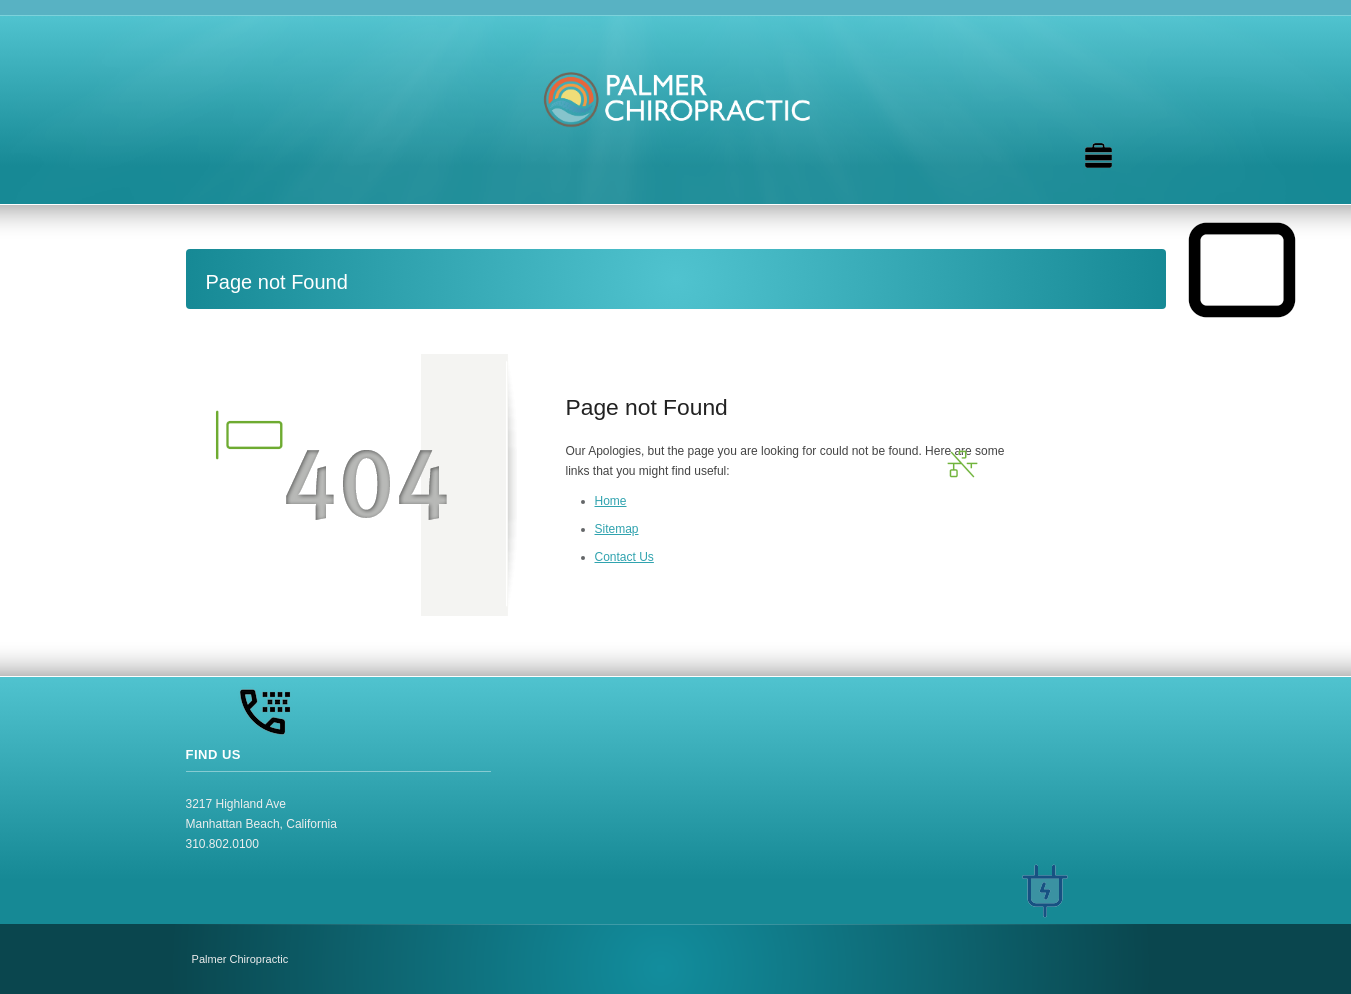 The image size is (1351, 994). What do you see at coordinates (265, 712) in the screenshot?
I see `access TTY/TDD accessibility calling features` at bounding box center [265, 712].